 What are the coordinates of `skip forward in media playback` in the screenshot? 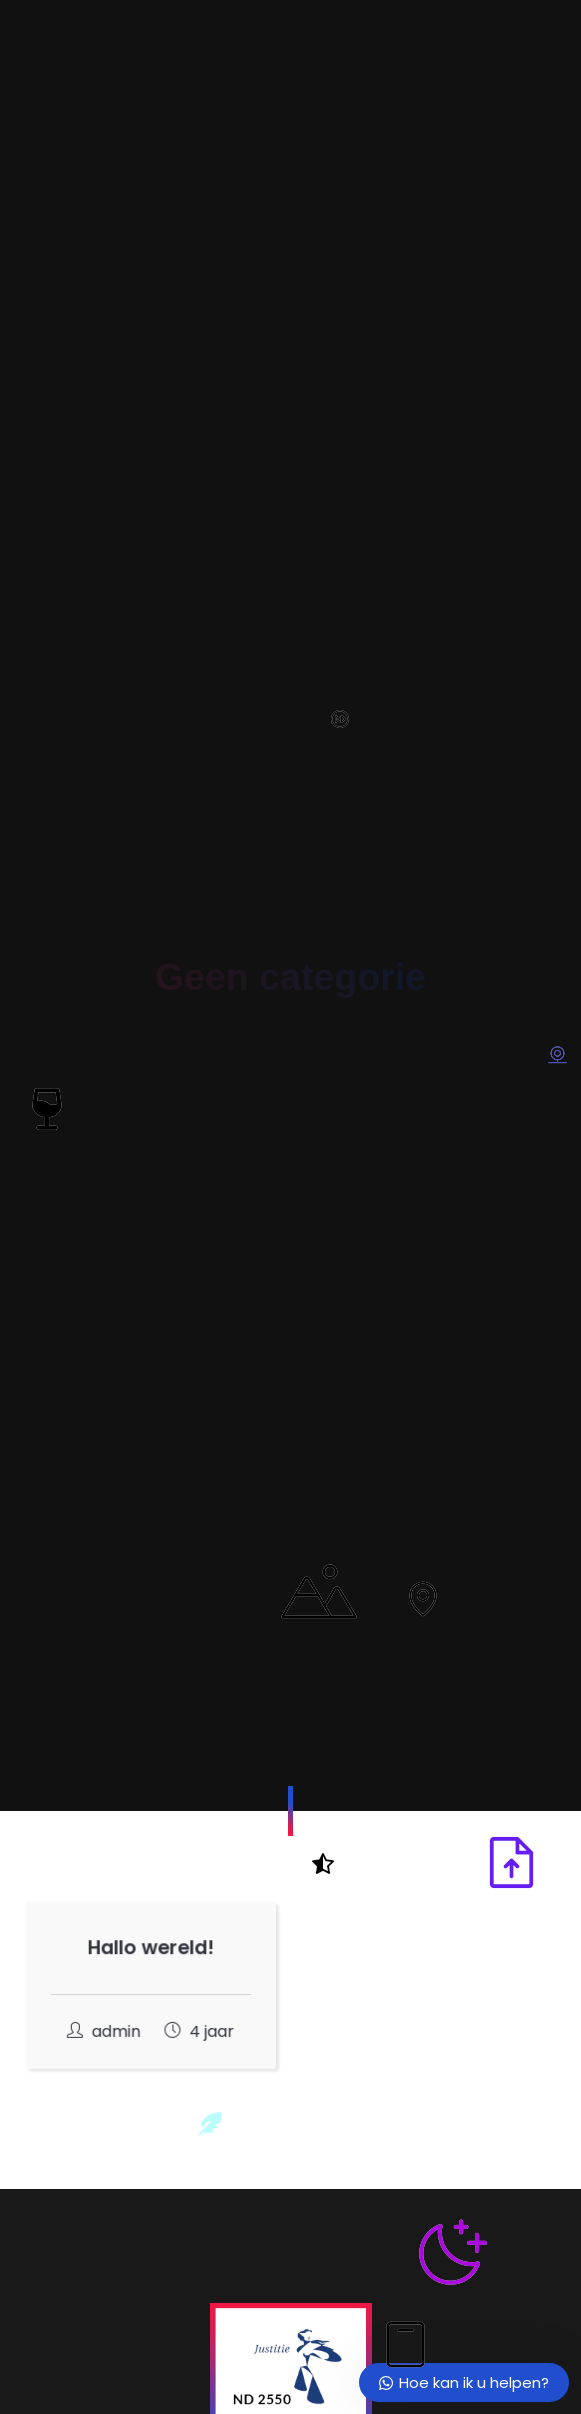 It's located at (340, 719).